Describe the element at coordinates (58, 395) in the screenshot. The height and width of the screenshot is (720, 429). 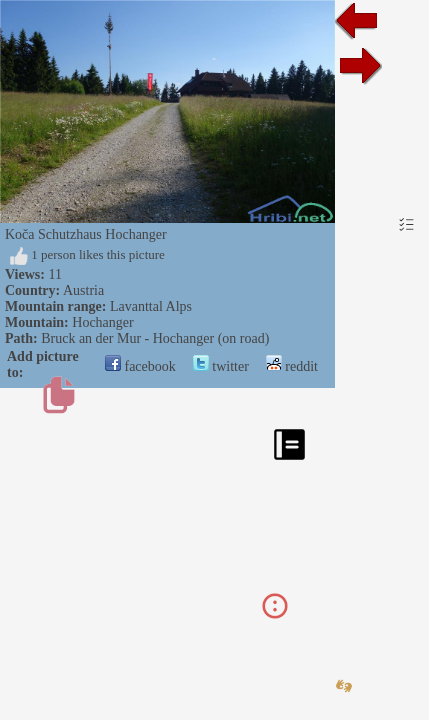
I see `access your files and documents` at that location.